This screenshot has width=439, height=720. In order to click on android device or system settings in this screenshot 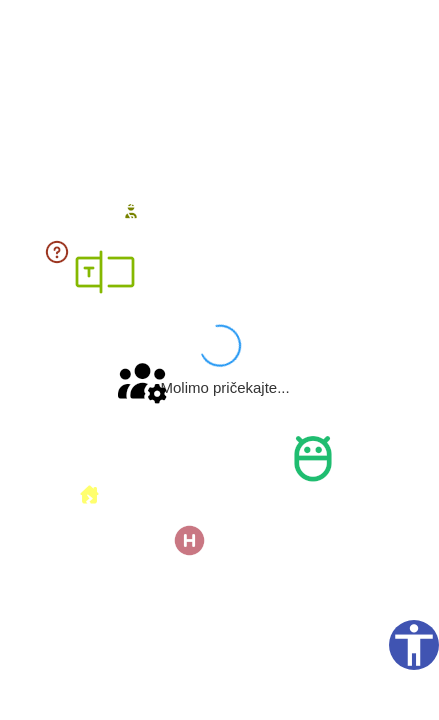, I will do `click(313, 458)`.